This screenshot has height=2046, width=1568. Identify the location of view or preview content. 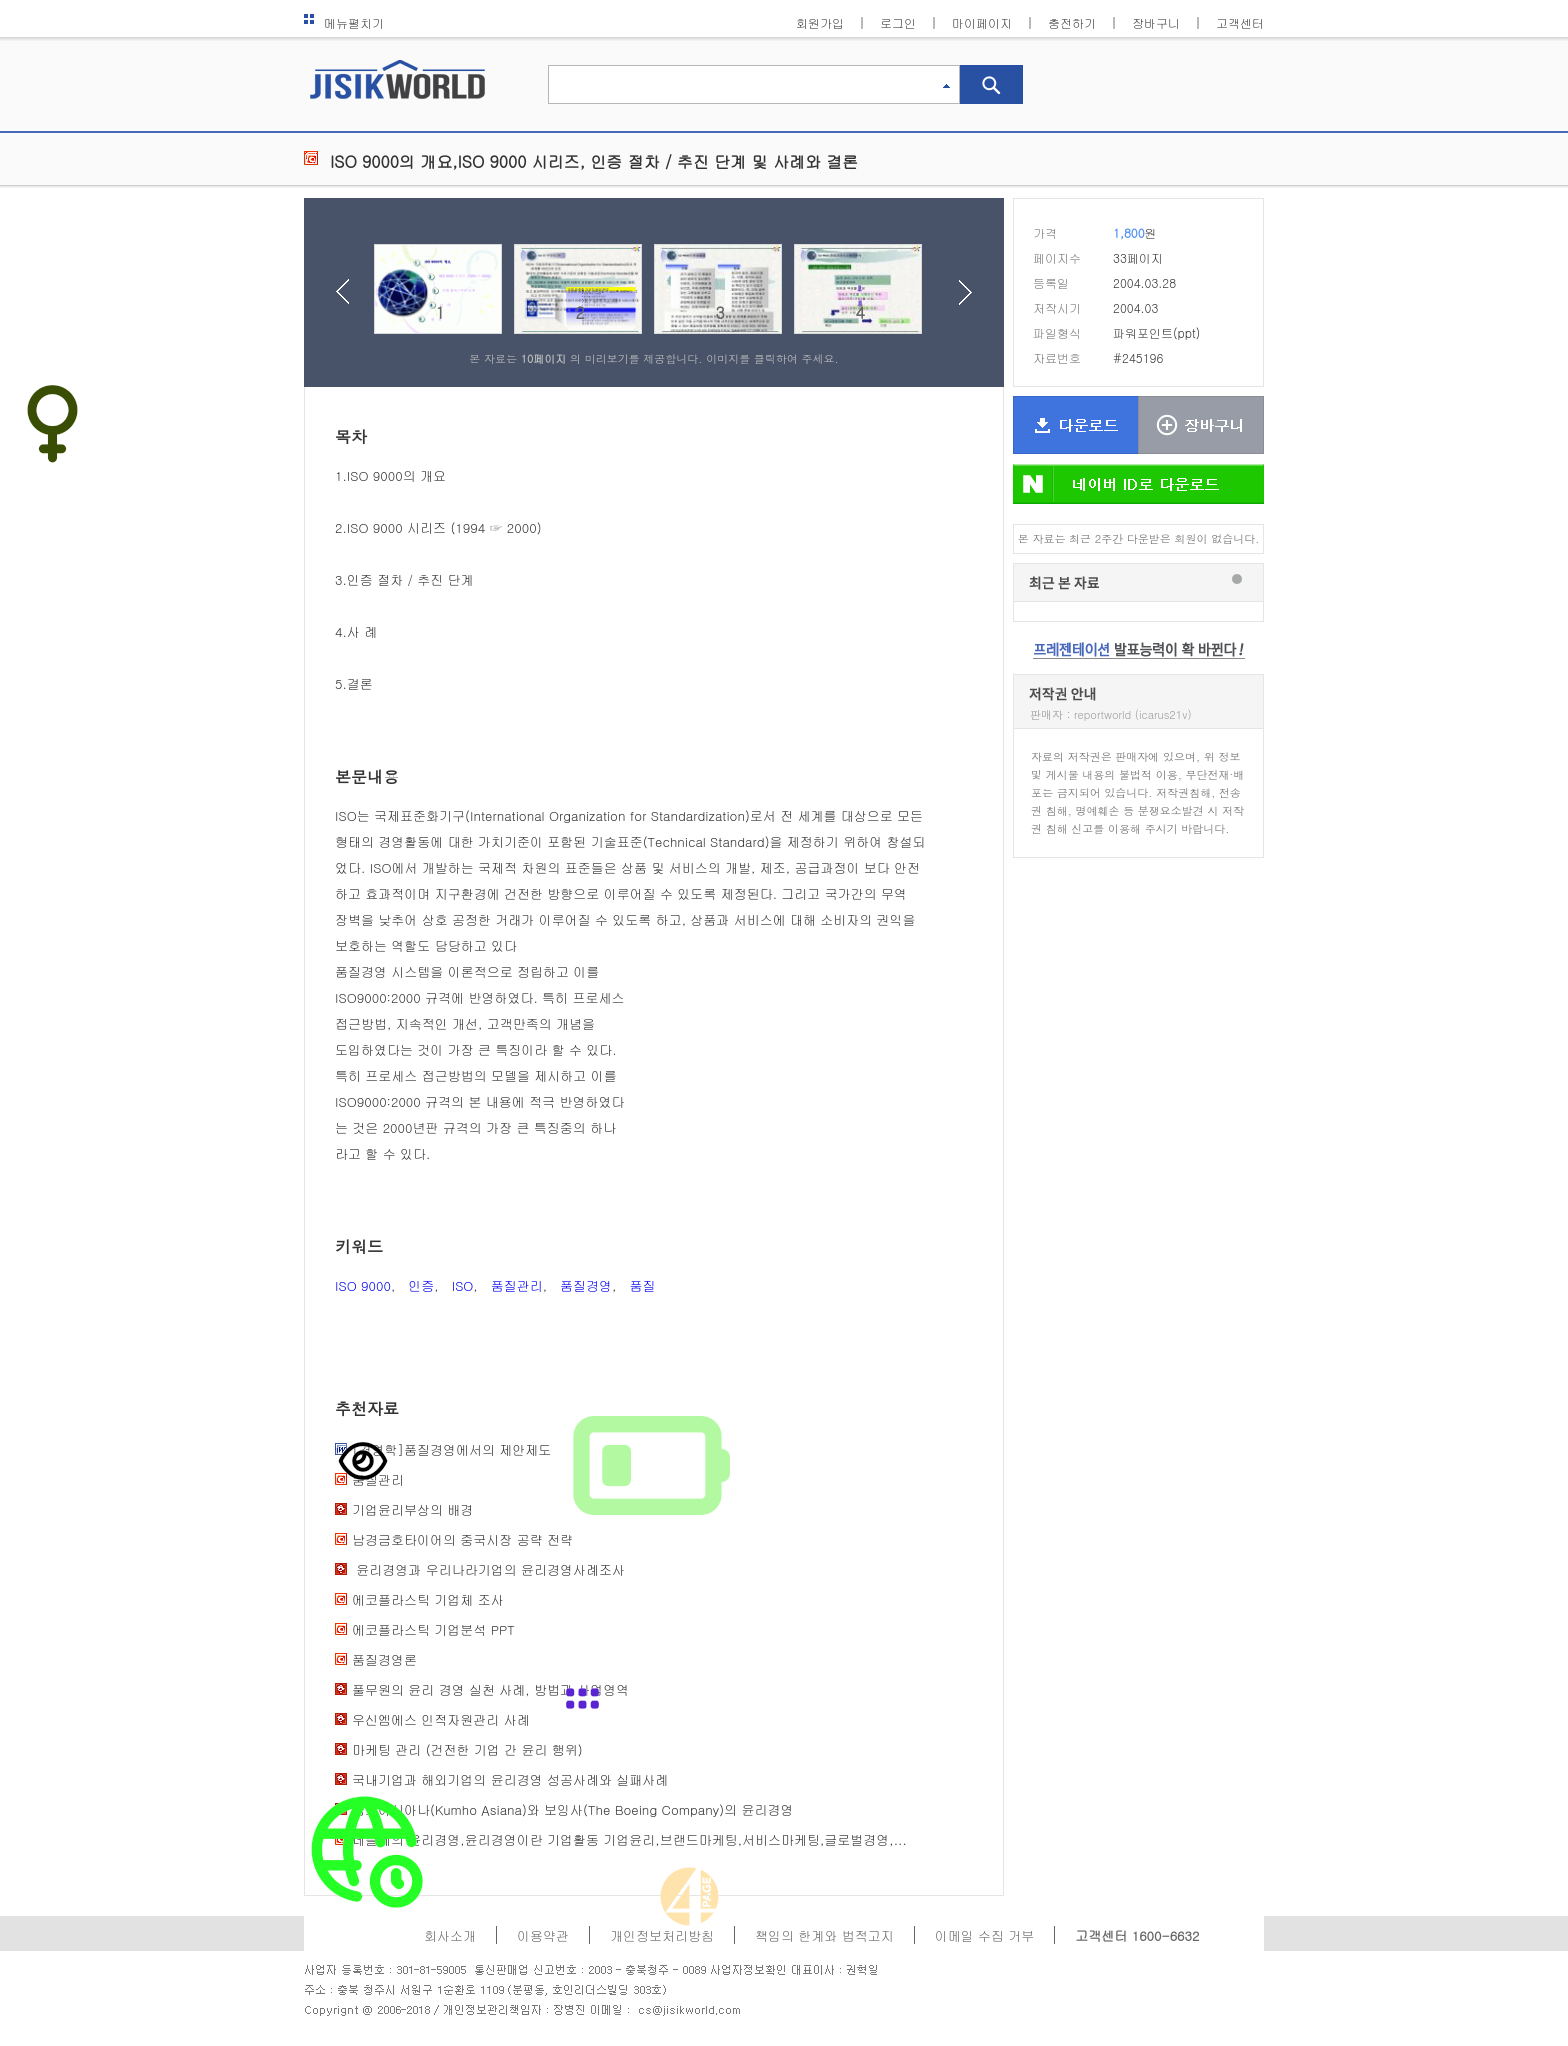
(363, 1461).